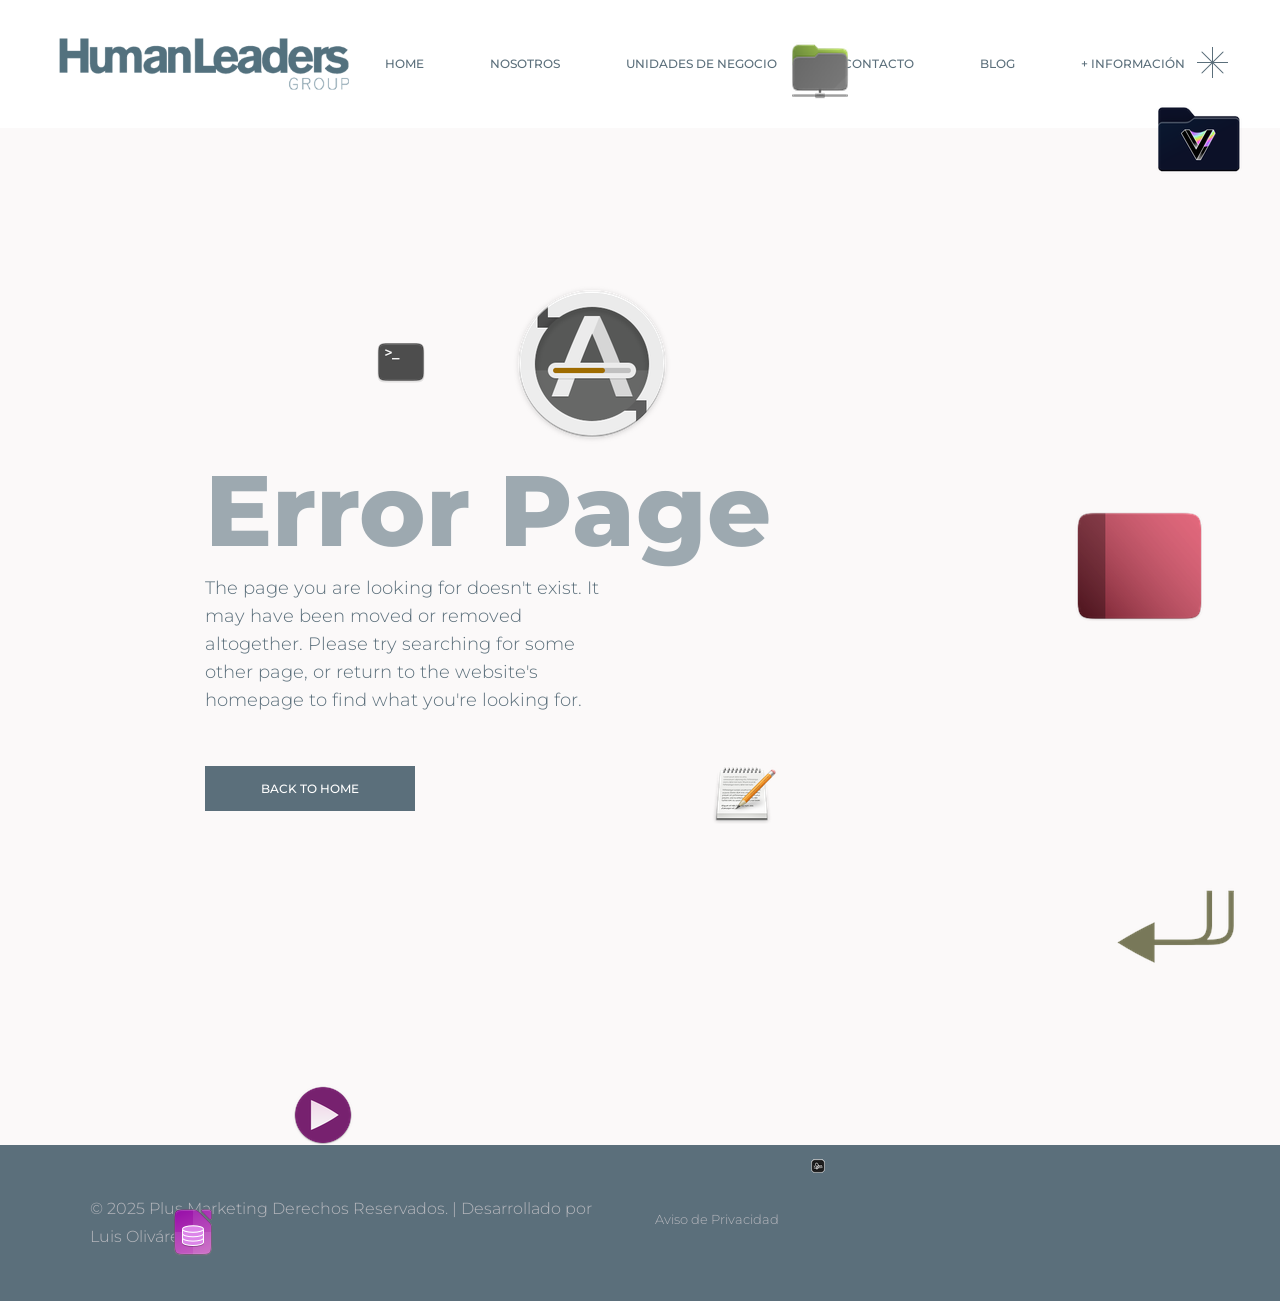 This screenshot has width=1280, height=1301. Describe the element at coordinates (401, 362) in the screenshot. I see `open the terminal application` at that location.